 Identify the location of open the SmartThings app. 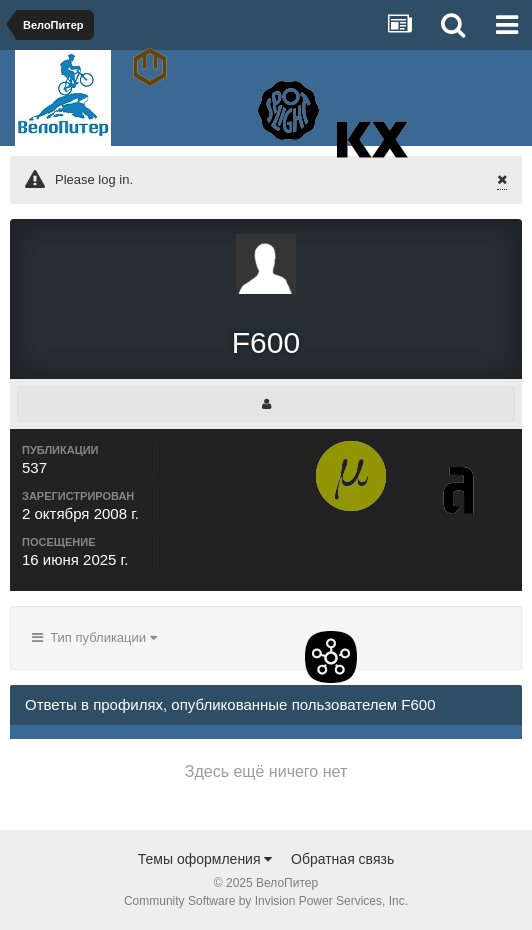
(331, 657).